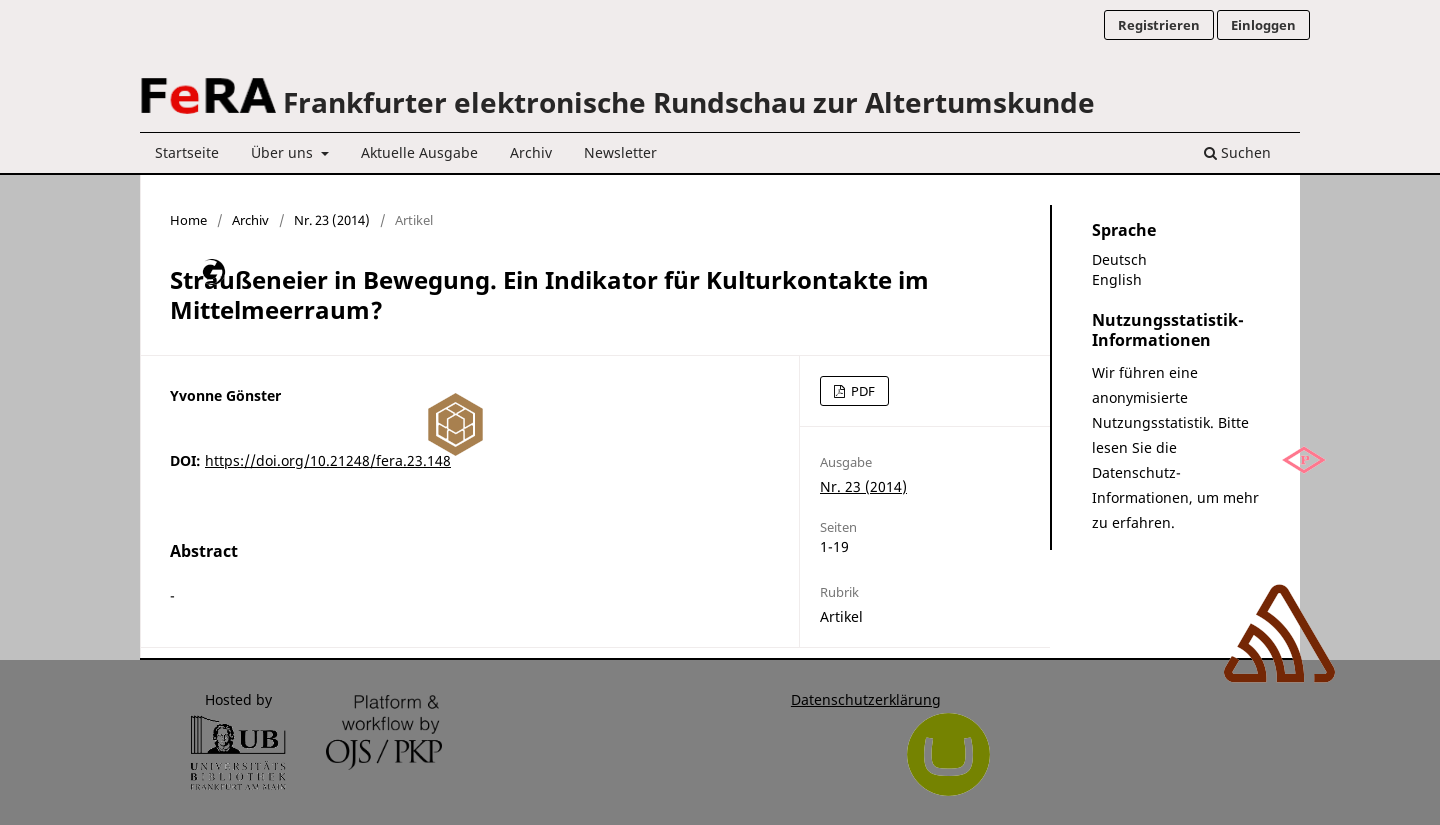 This screenshot has height=825, width=1440. I want to click on umbraco CMS logo, so click(948, 754).